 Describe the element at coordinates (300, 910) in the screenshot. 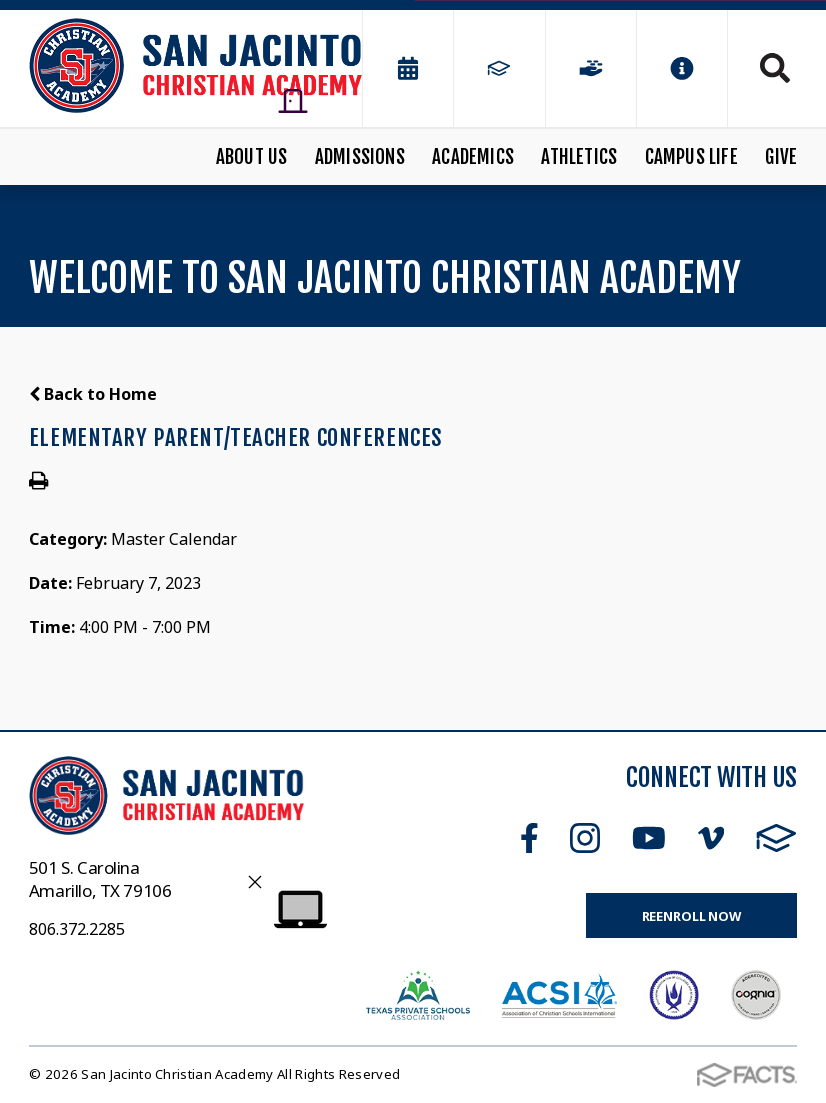

I see `switch to desktop or laptop view` at that location.